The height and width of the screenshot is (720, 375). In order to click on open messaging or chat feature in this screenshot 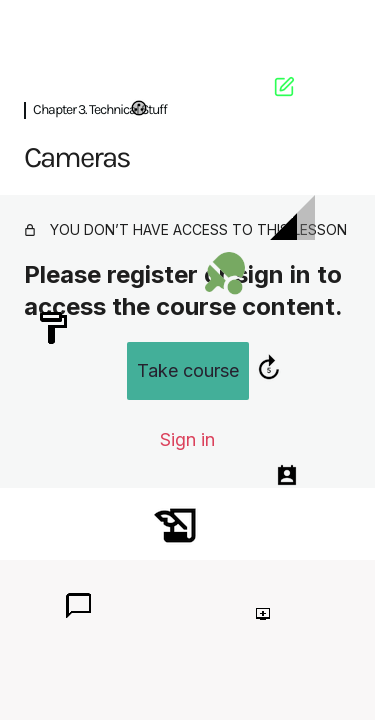, I will do `click(79, 606)`.